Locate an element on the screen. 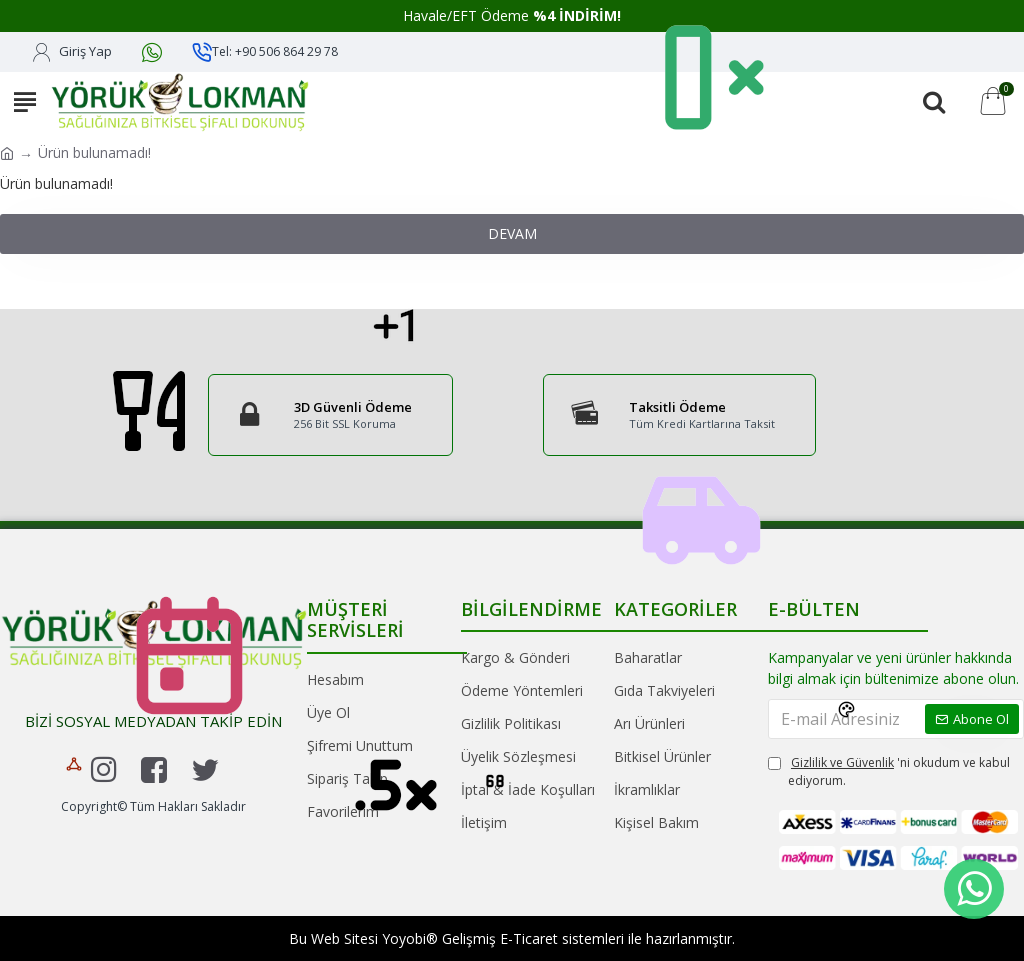 Image resolution: width=1024 pixels, height=961 pixels. access cooking or recipe features is located at coordinates (149, 411).